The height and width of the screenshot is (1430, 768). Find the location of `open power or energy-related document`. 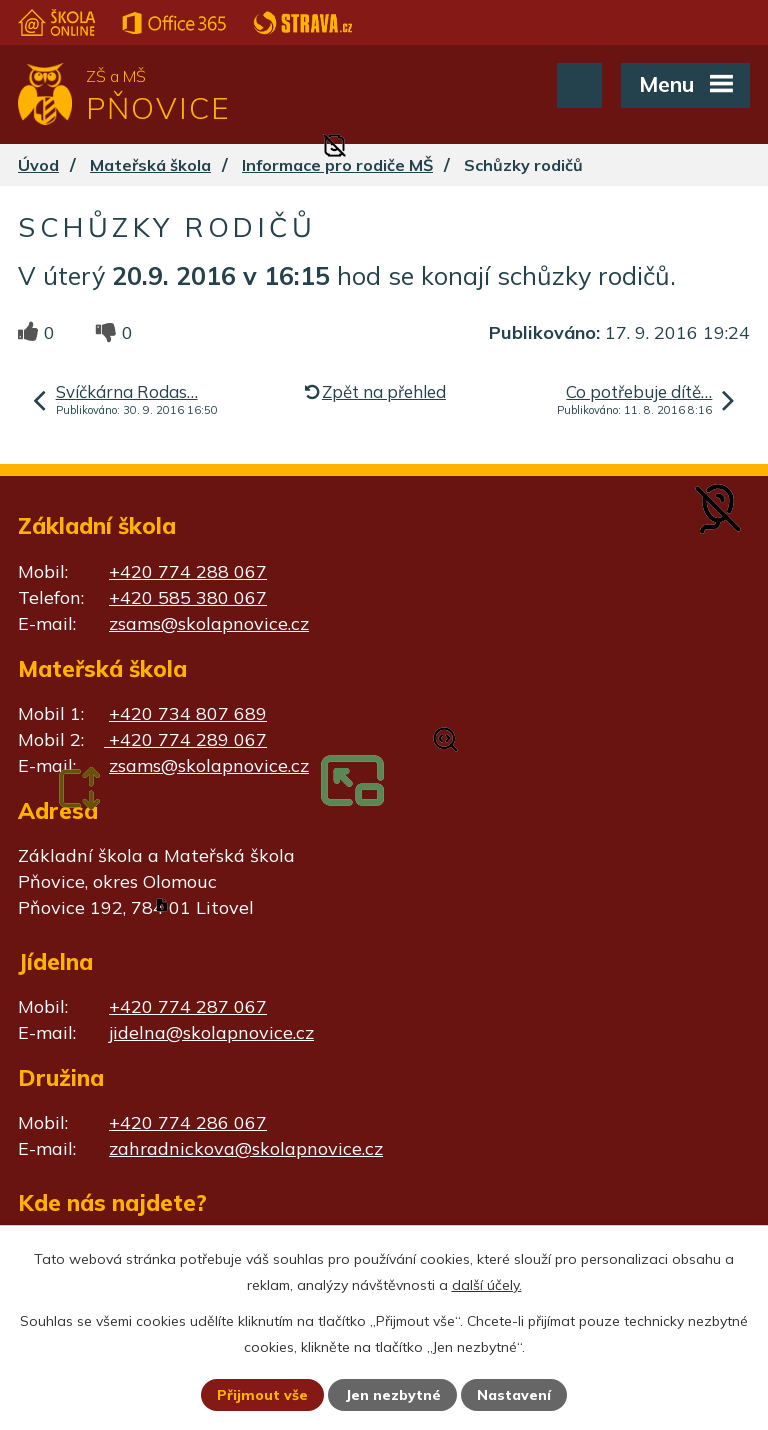

open power or energy-related document is located at coordinates (162, 905).